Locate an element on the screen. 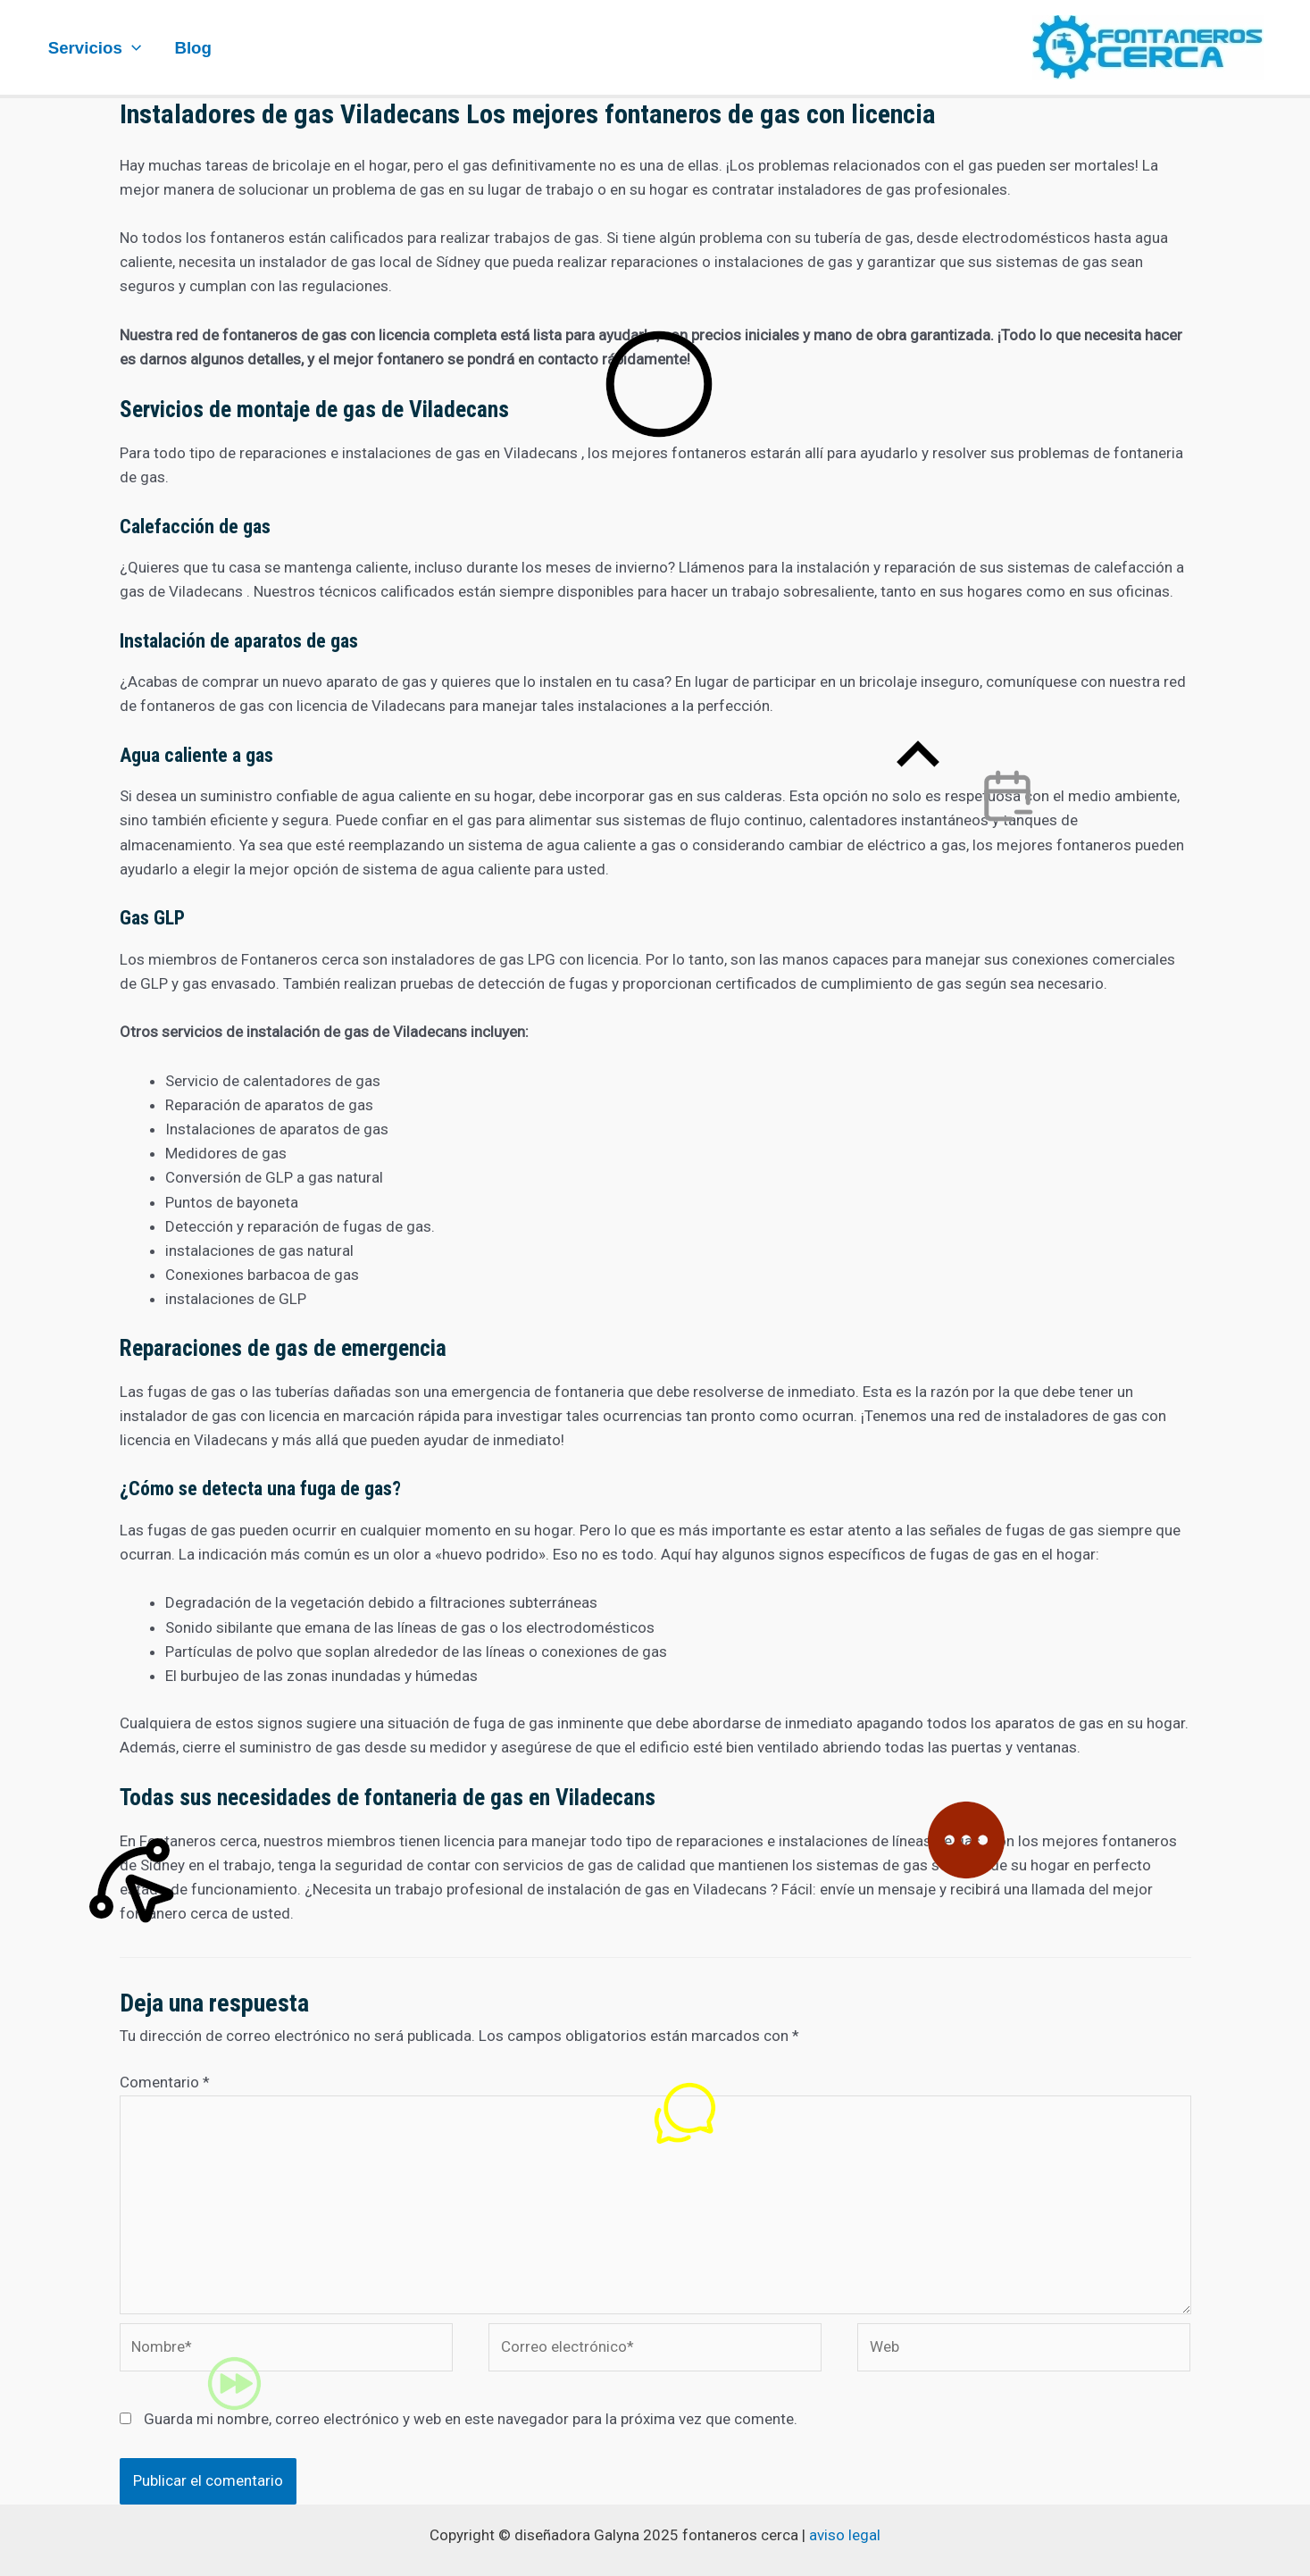 This screenshot has height=2576, width=1310. open messaging or chat is located at coordinates (685, 2113).